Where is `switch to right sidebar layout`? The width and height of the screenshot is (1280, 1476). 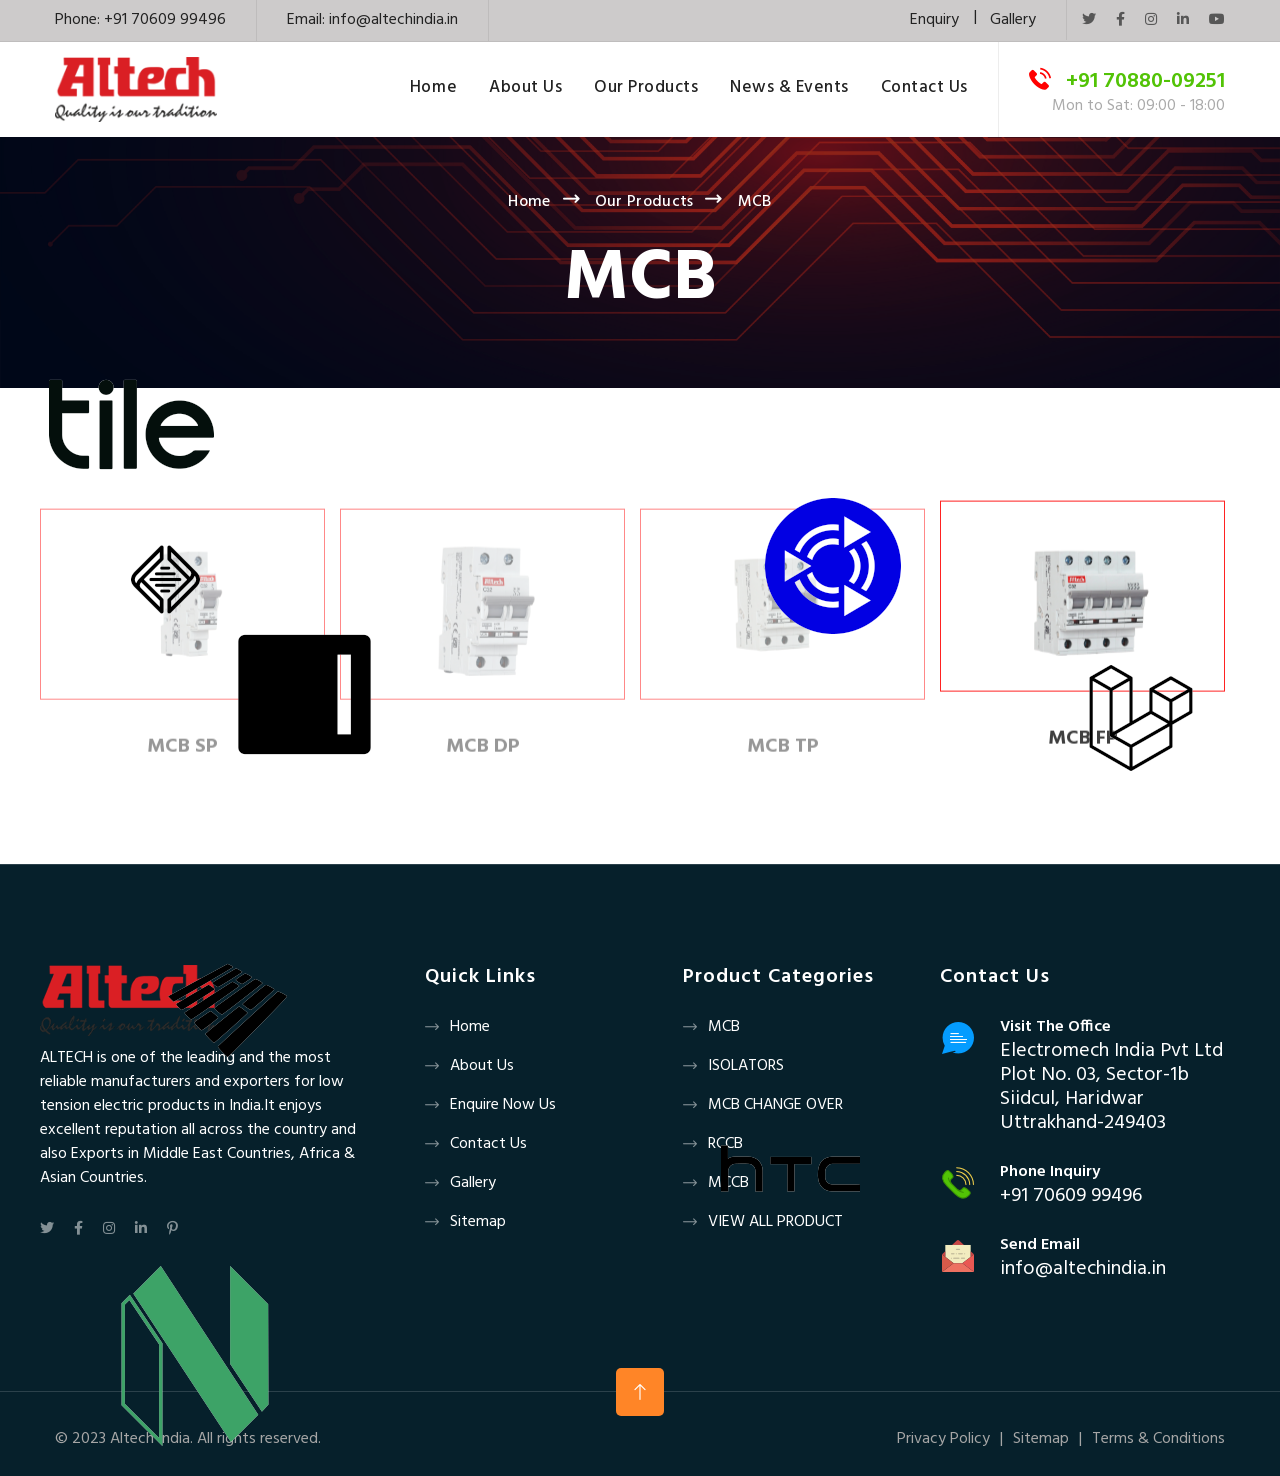
switch to right sidebar layout is located at coordinates (304, 694).